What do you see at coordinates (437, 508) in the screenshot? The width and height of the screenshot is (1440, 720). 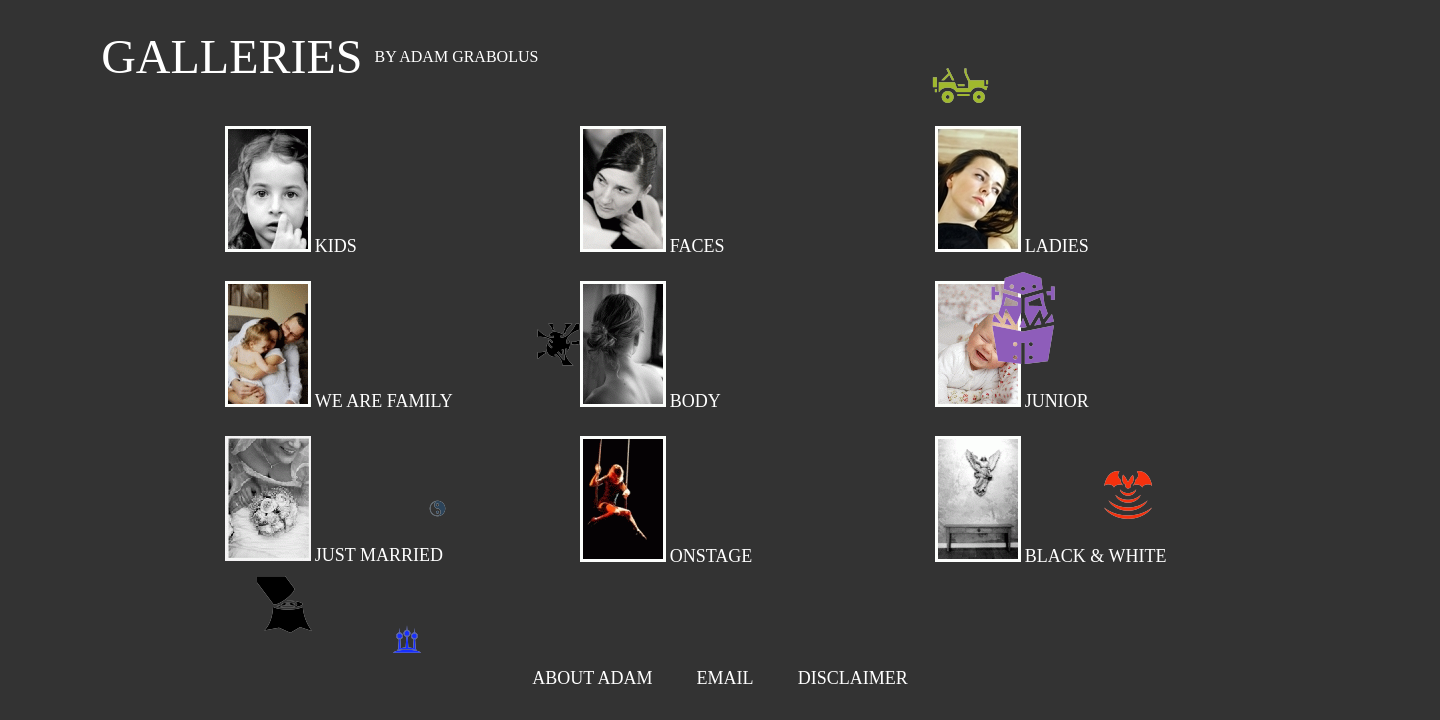 I see `toggle balance or harmony settings` at bounding box center [437, 508].